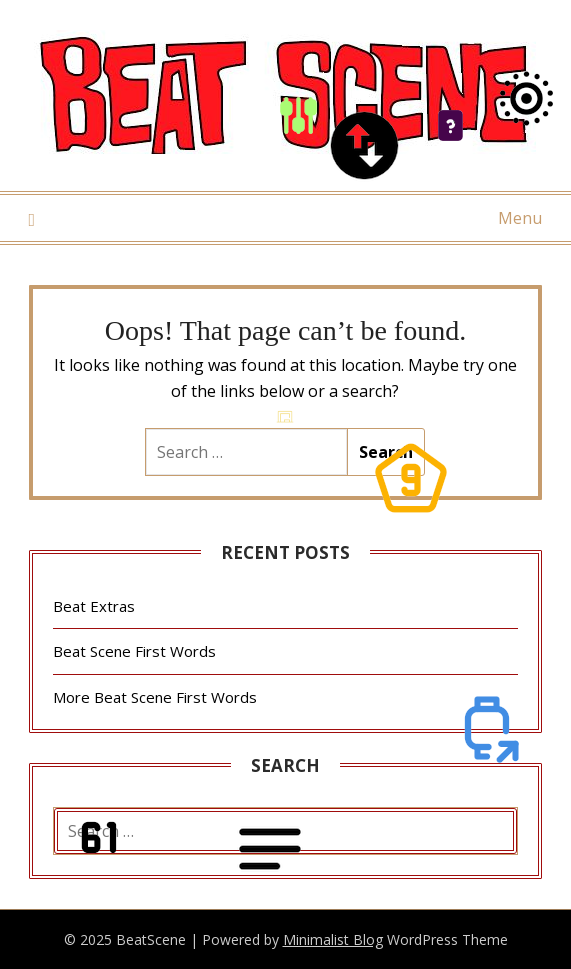 Image resolution: width=571 pixels, height=969 pixels. I want to click on capture a live photo, so click(526, 98).